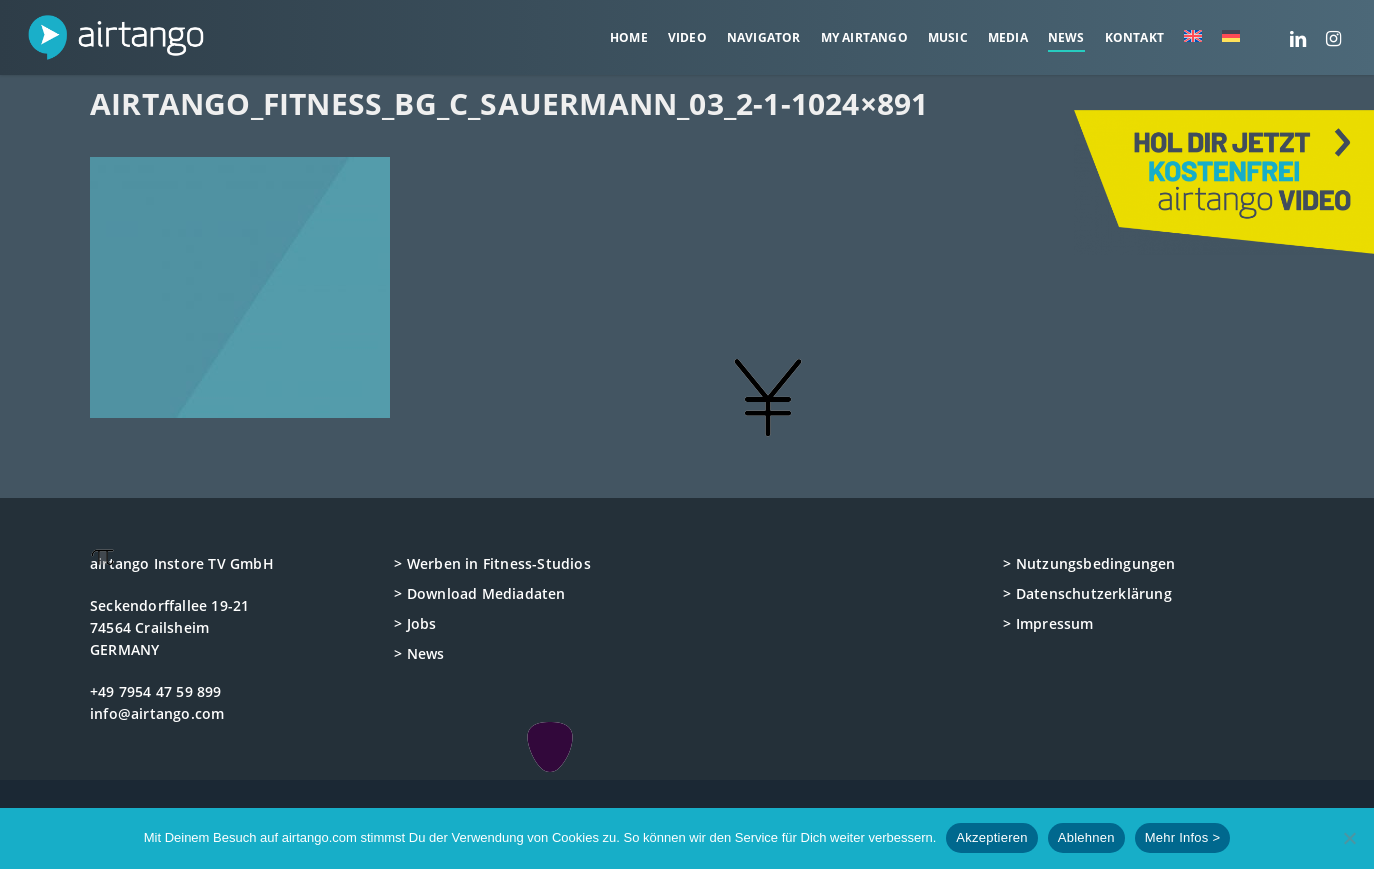 The width and height of the screenshot is (1374, 869). I want to click on access mathematical or scientific calculator functions, so click(103, 557).